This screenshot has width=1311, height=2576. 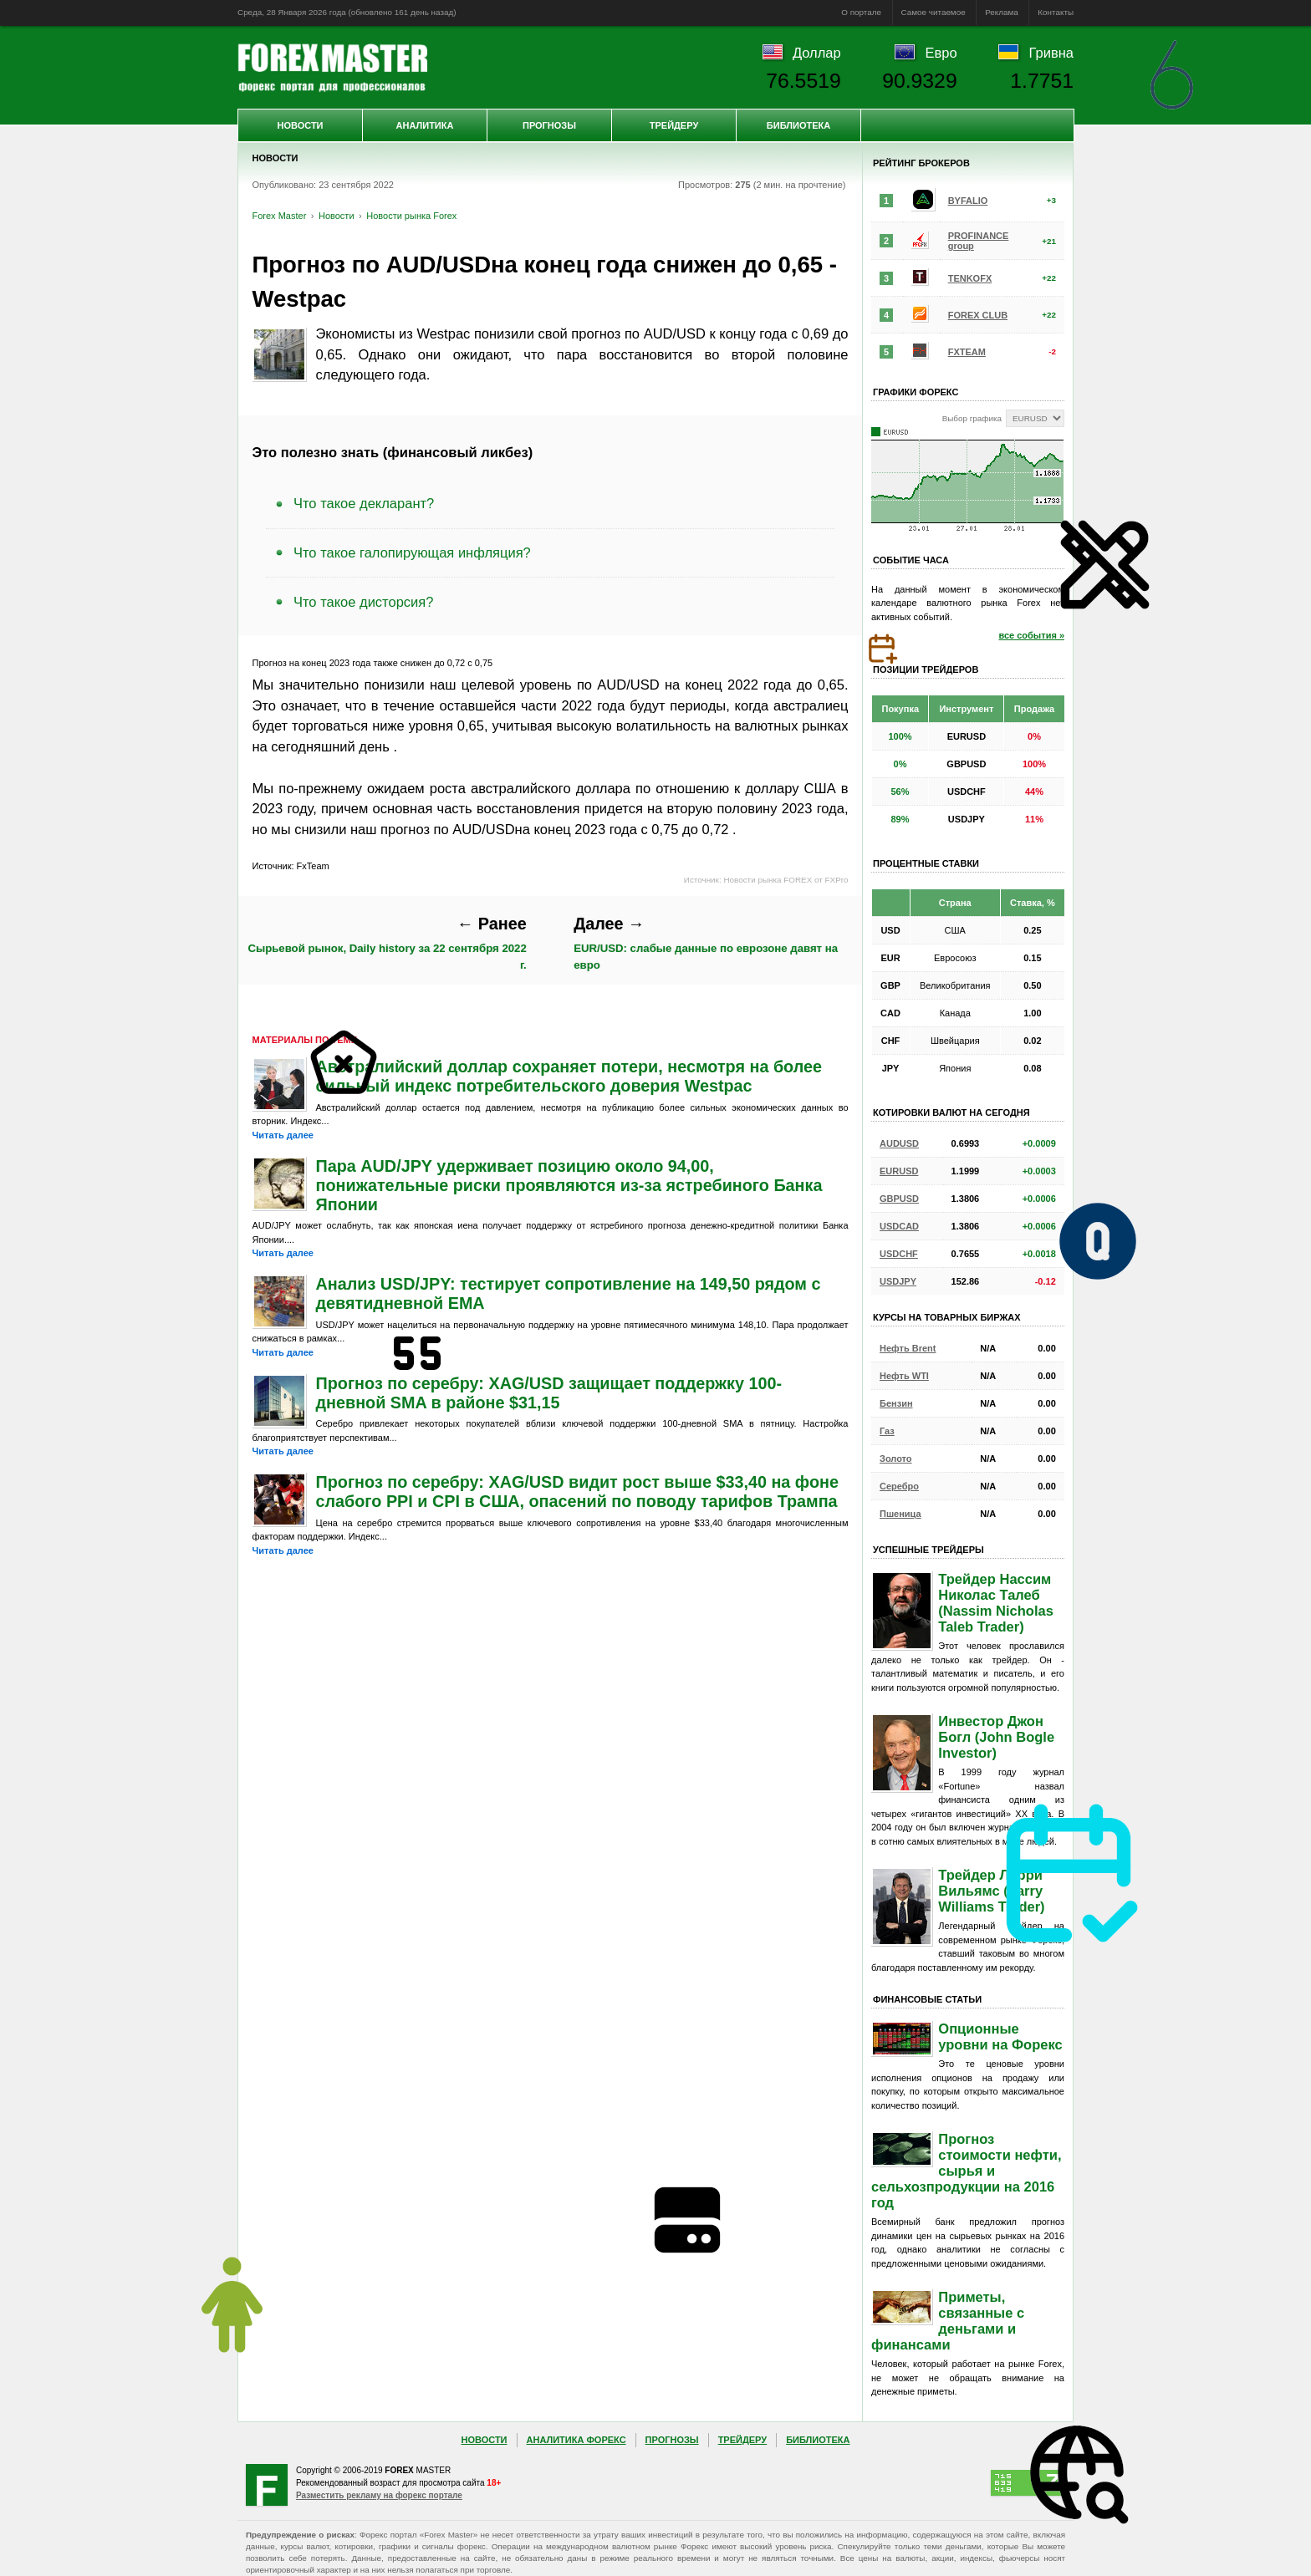 What do you see at coordinates (1104, 564) in the screenshot?
I see `tools or settings unavailable` at bounding box center [1104, 564].